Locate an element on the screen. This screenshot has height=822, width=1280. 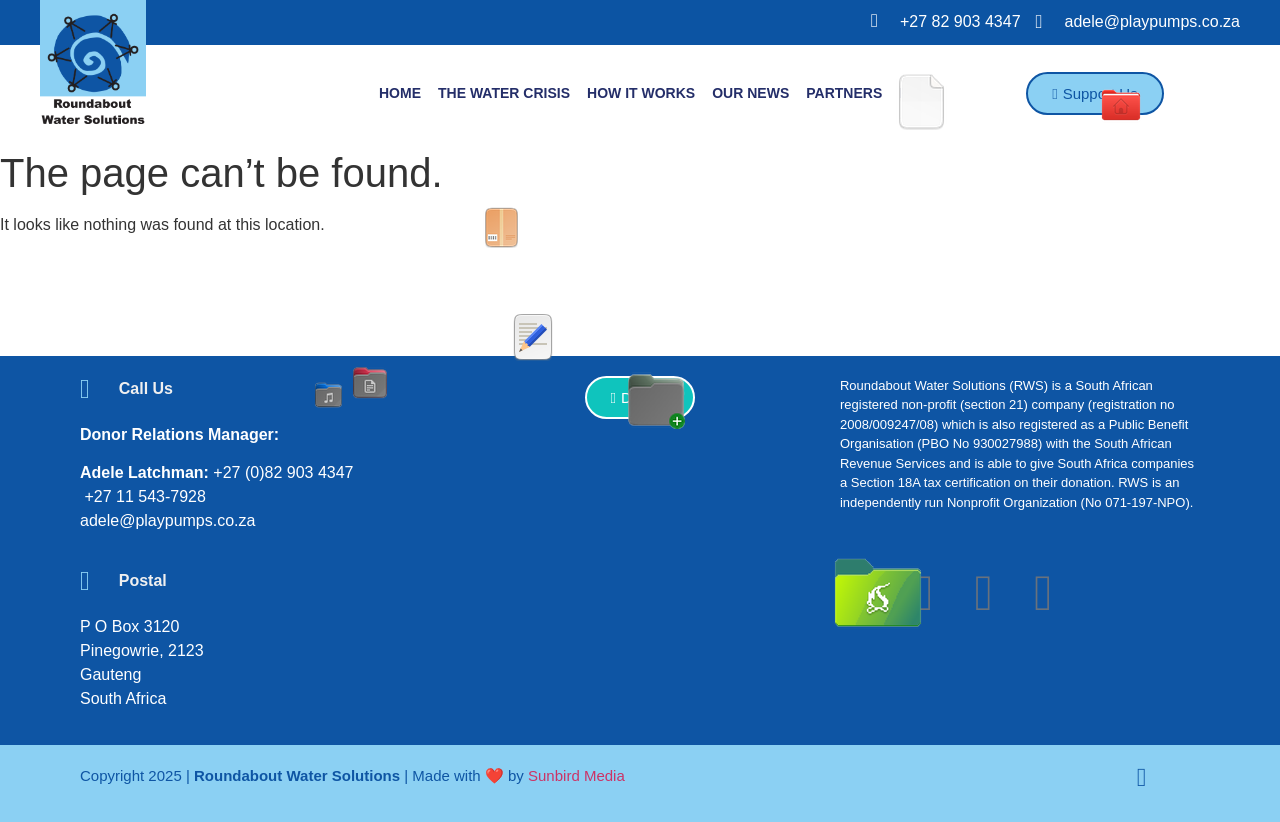
open your GameJolt games folder is located at coordinates (878, 595).